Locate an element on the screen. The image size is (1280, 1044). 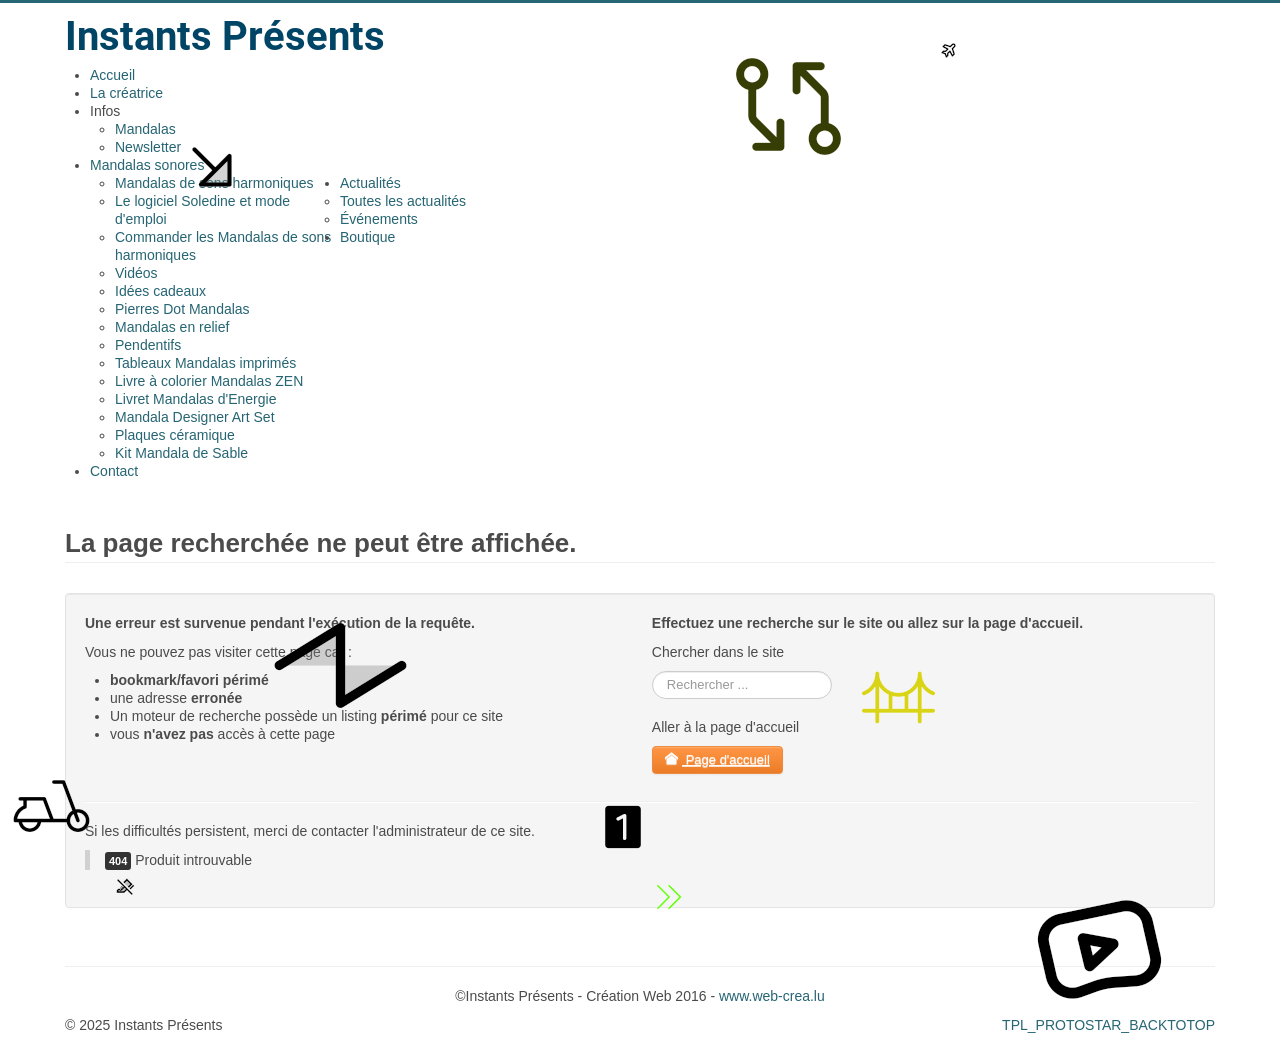
adjust sawtooth waveform settings is located at coordinates (340, 665).